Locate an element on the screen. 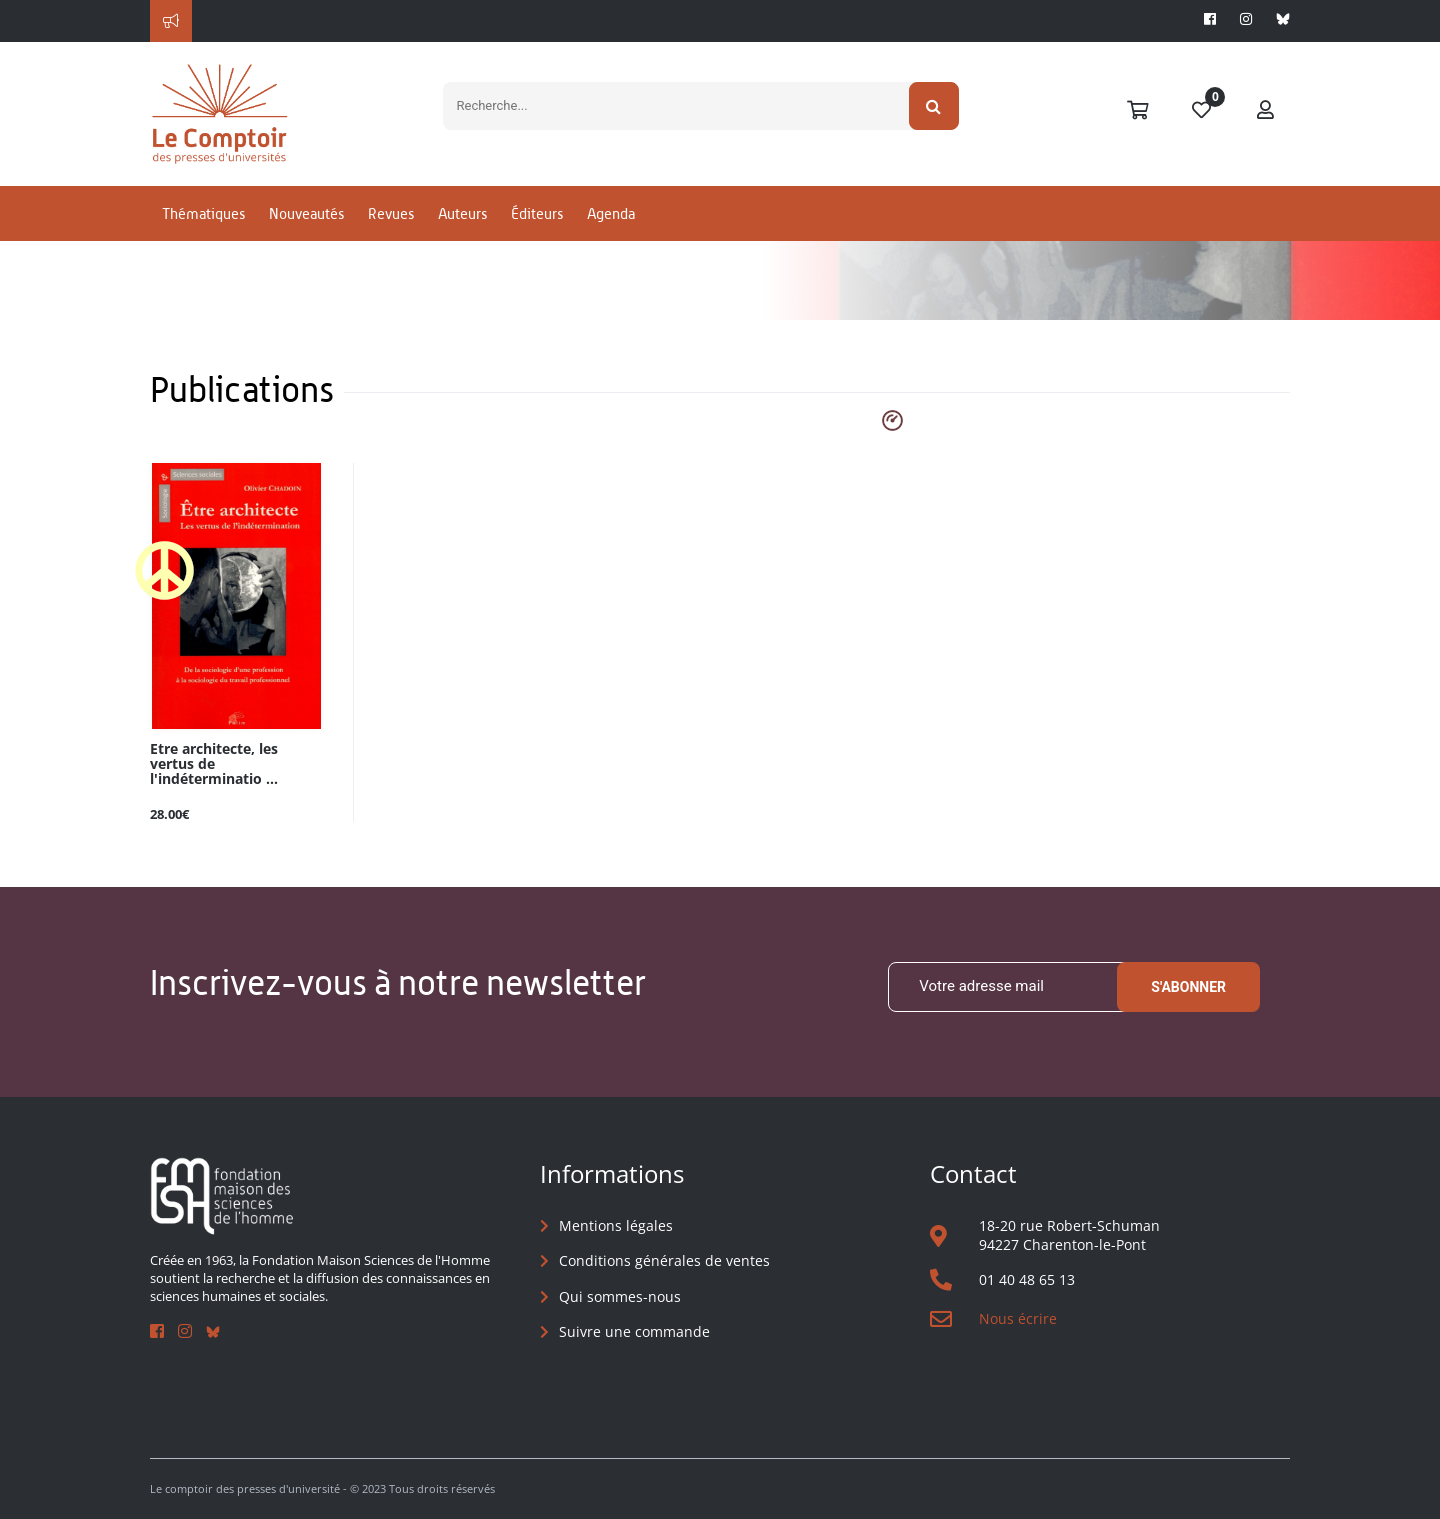  indicates a peaceful or non-violent state is located at coordinates (164, 570).